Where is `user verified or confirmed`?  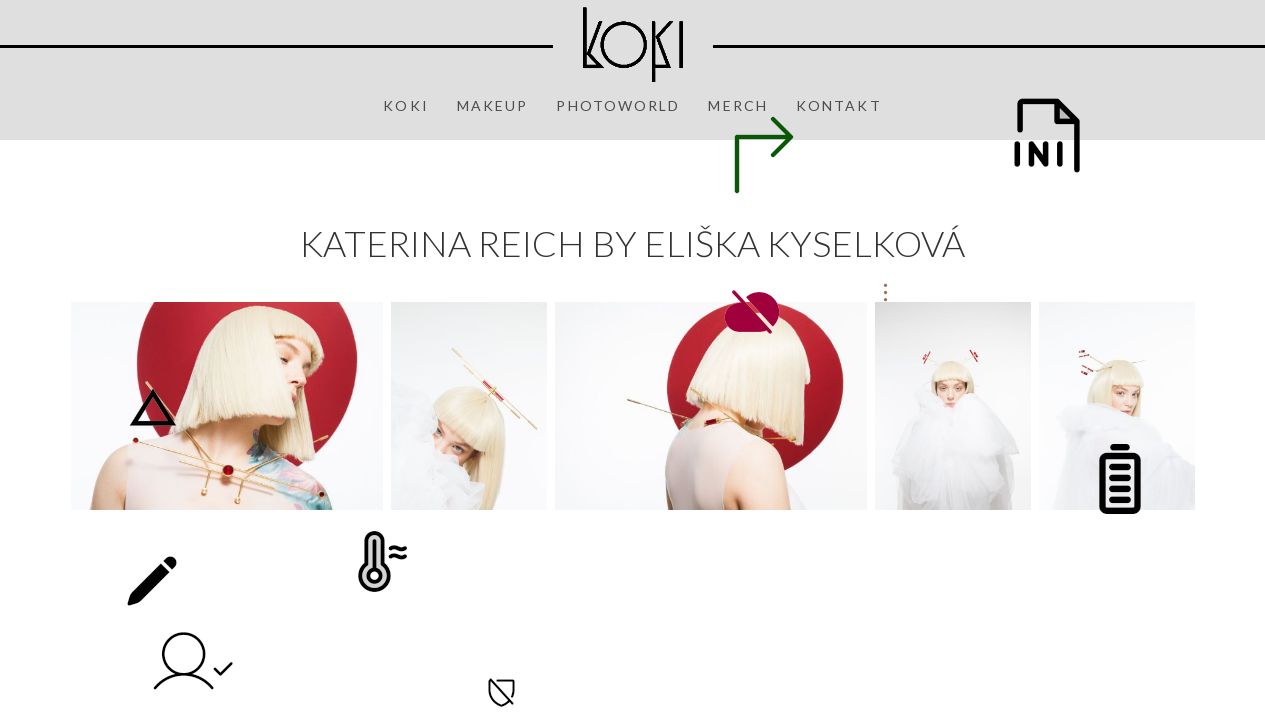 user verified or confirmed is located at coordinates (190, 663).